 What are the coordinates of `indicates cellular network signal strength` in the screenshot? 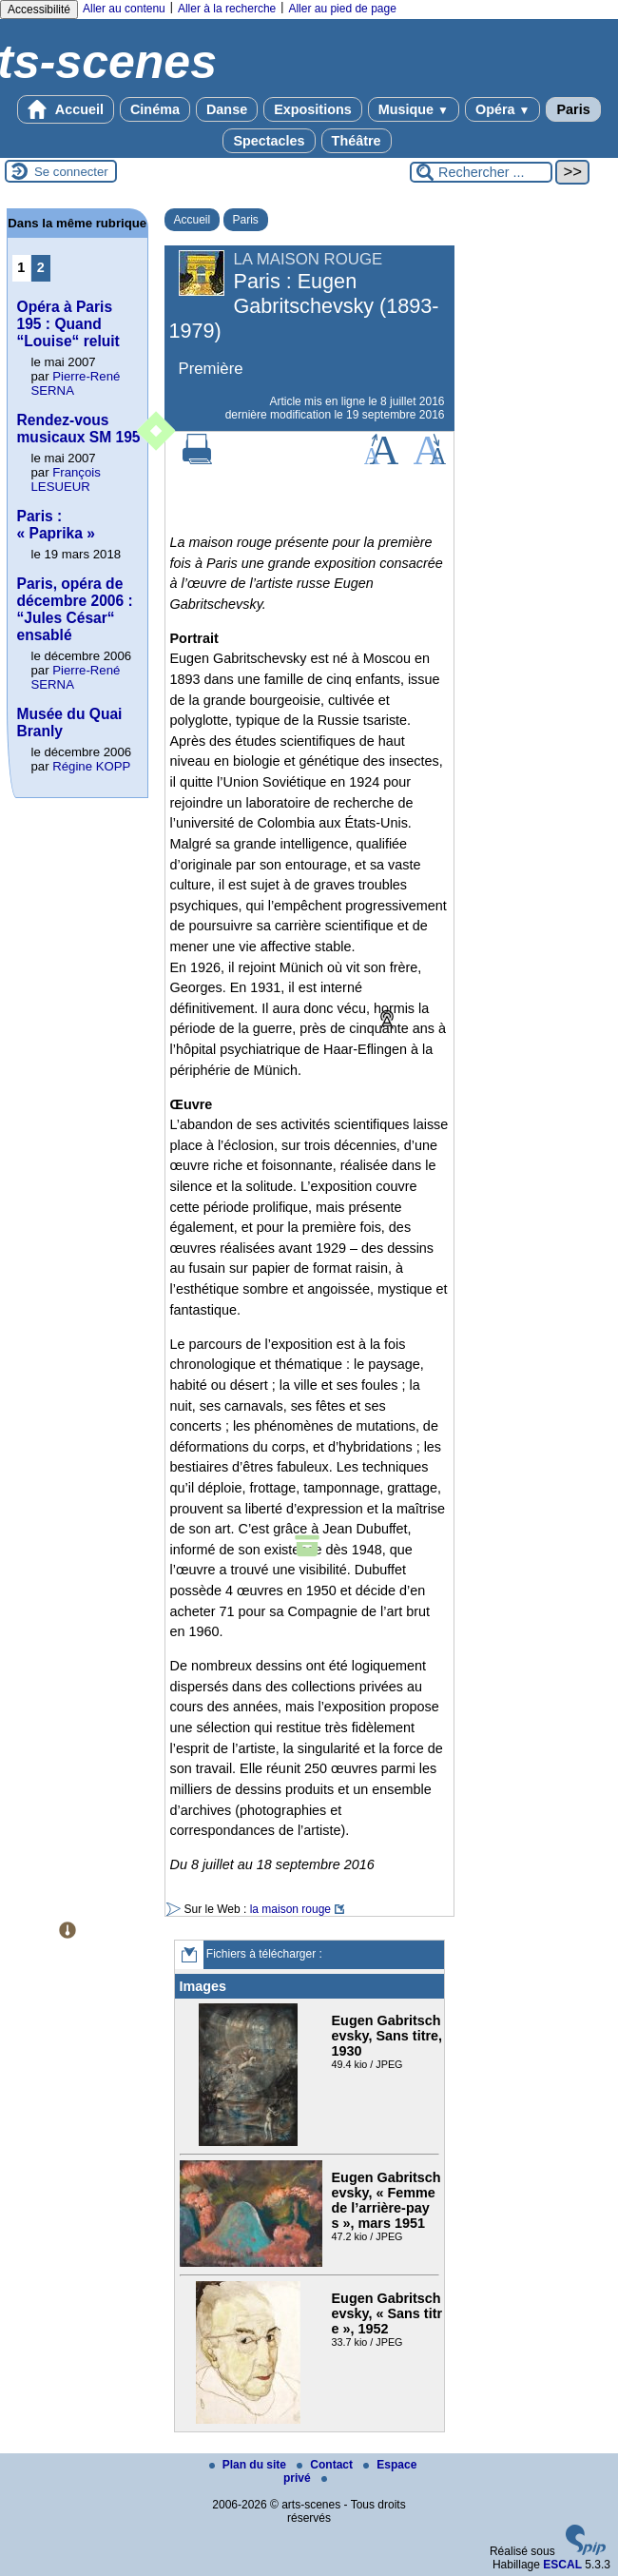 It's located at (387, 1020).